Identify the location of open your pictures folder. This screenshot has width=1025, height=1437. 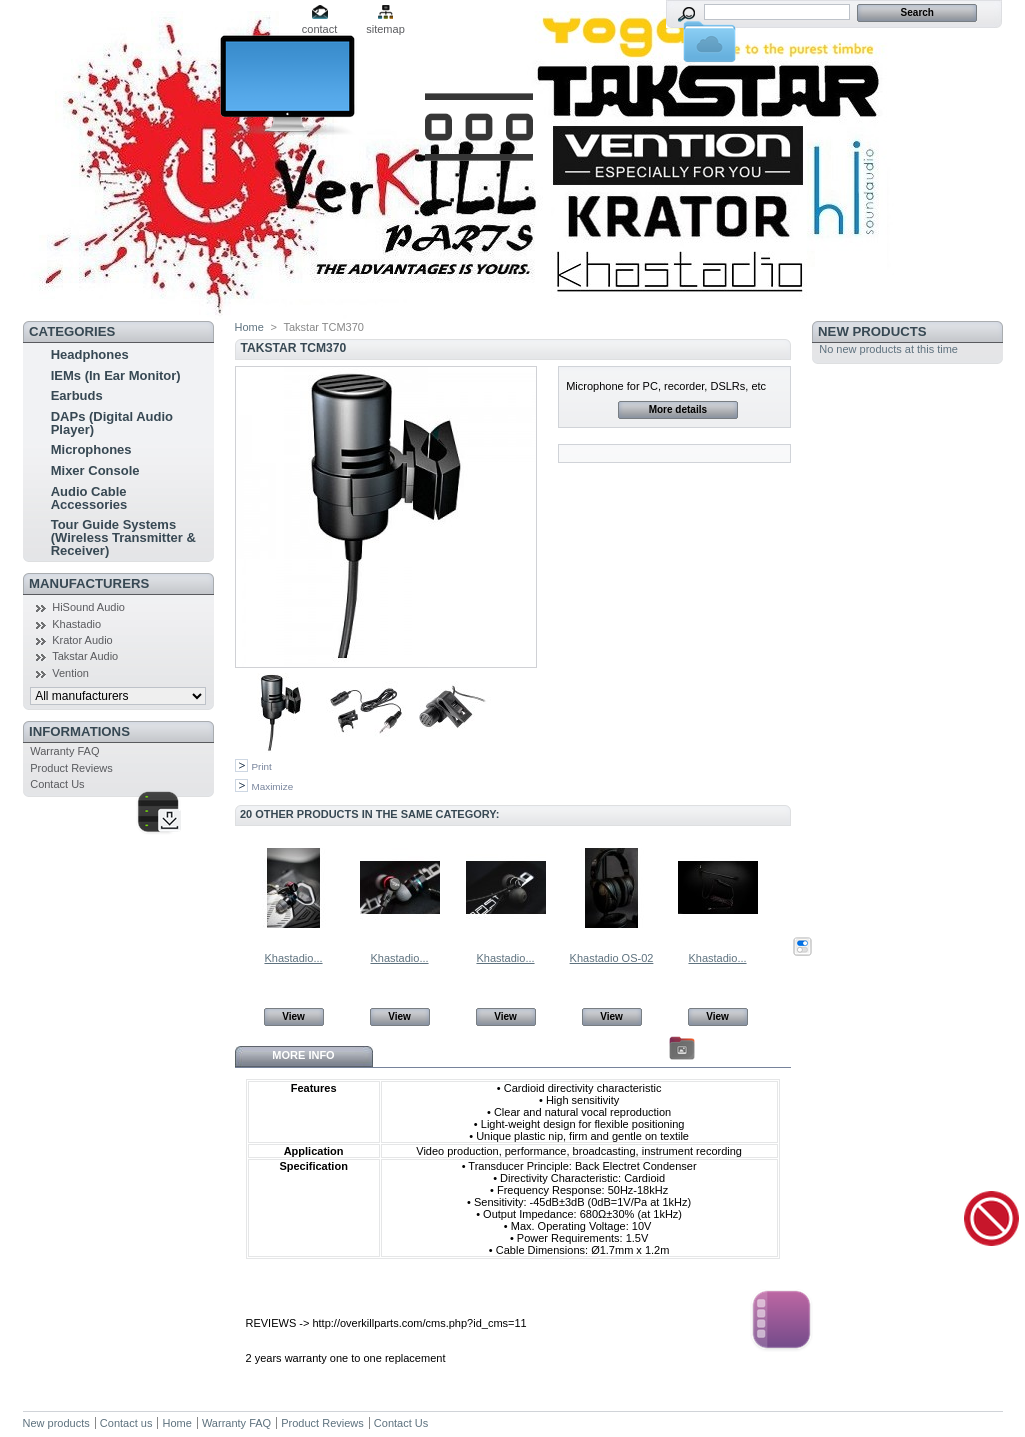
(682, 1048).